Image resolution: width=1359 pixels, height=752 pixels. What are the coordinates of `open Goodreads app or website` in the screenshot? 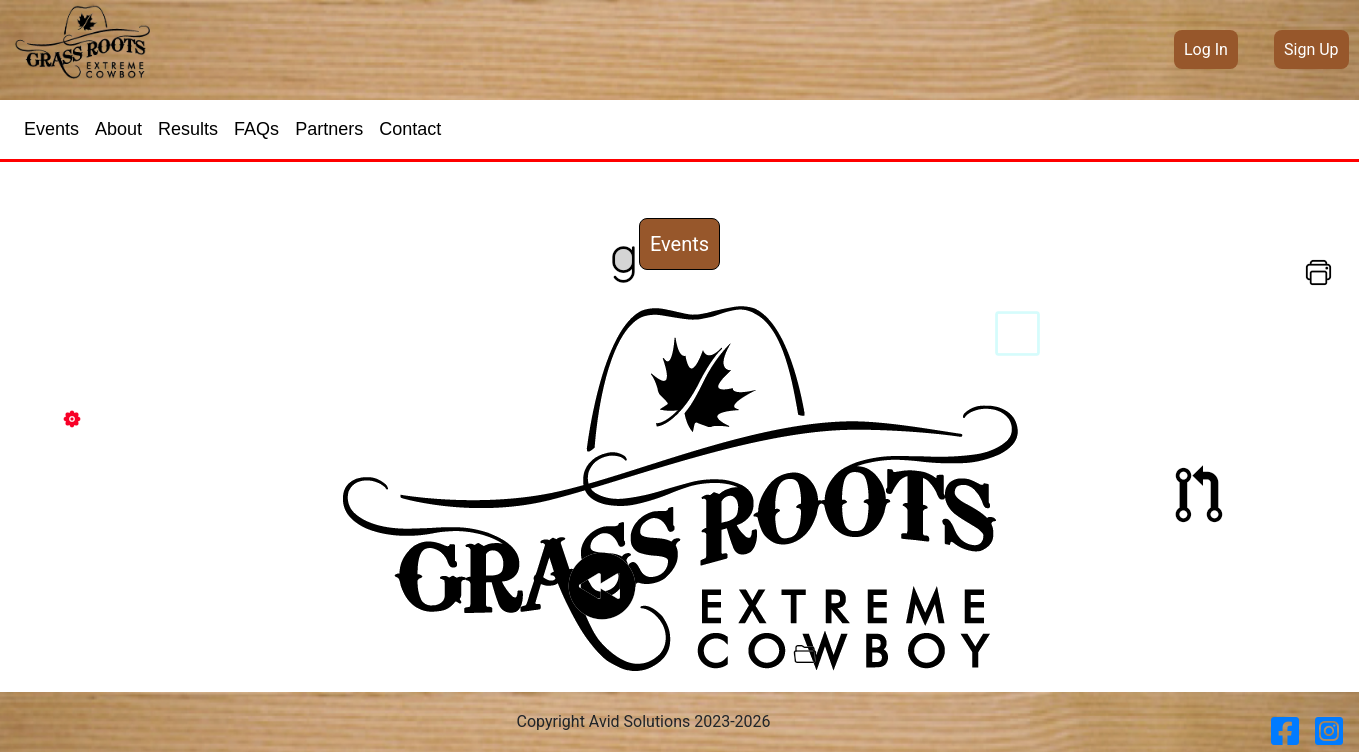 It's located at (623, 264).